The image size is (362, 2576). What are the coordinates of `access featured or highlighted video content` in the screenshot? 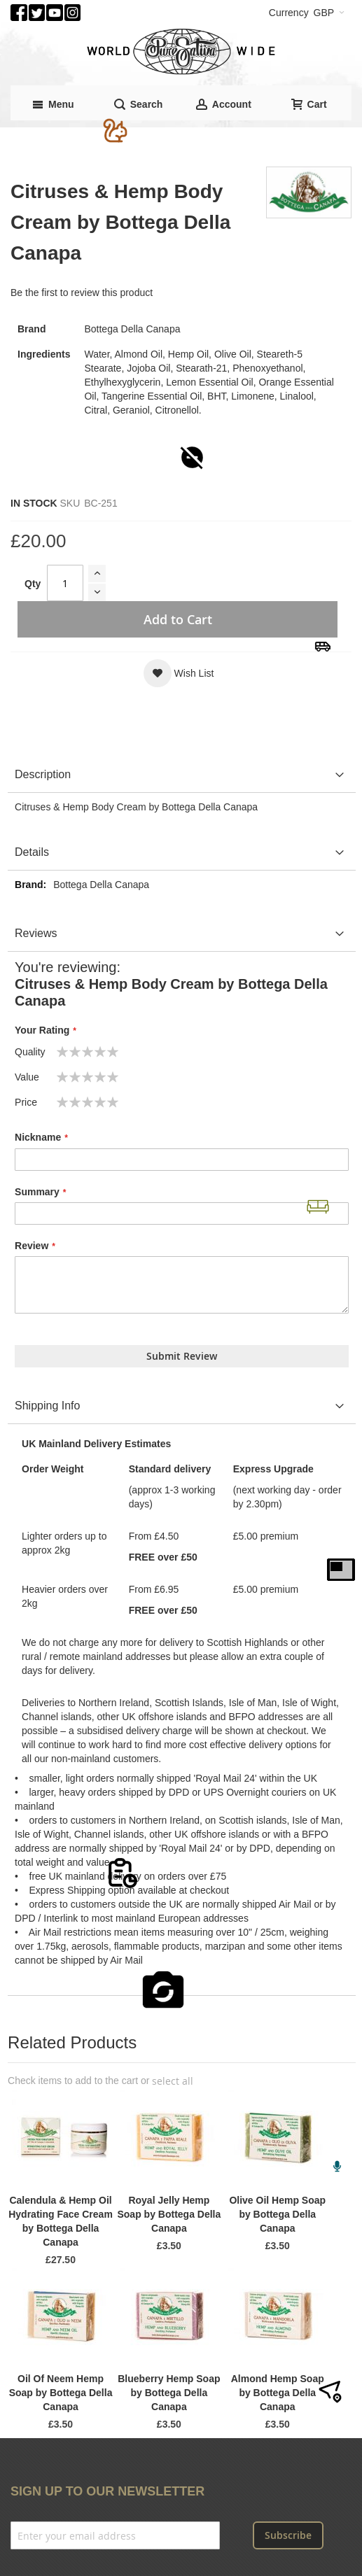 It's located at (341, 1570).